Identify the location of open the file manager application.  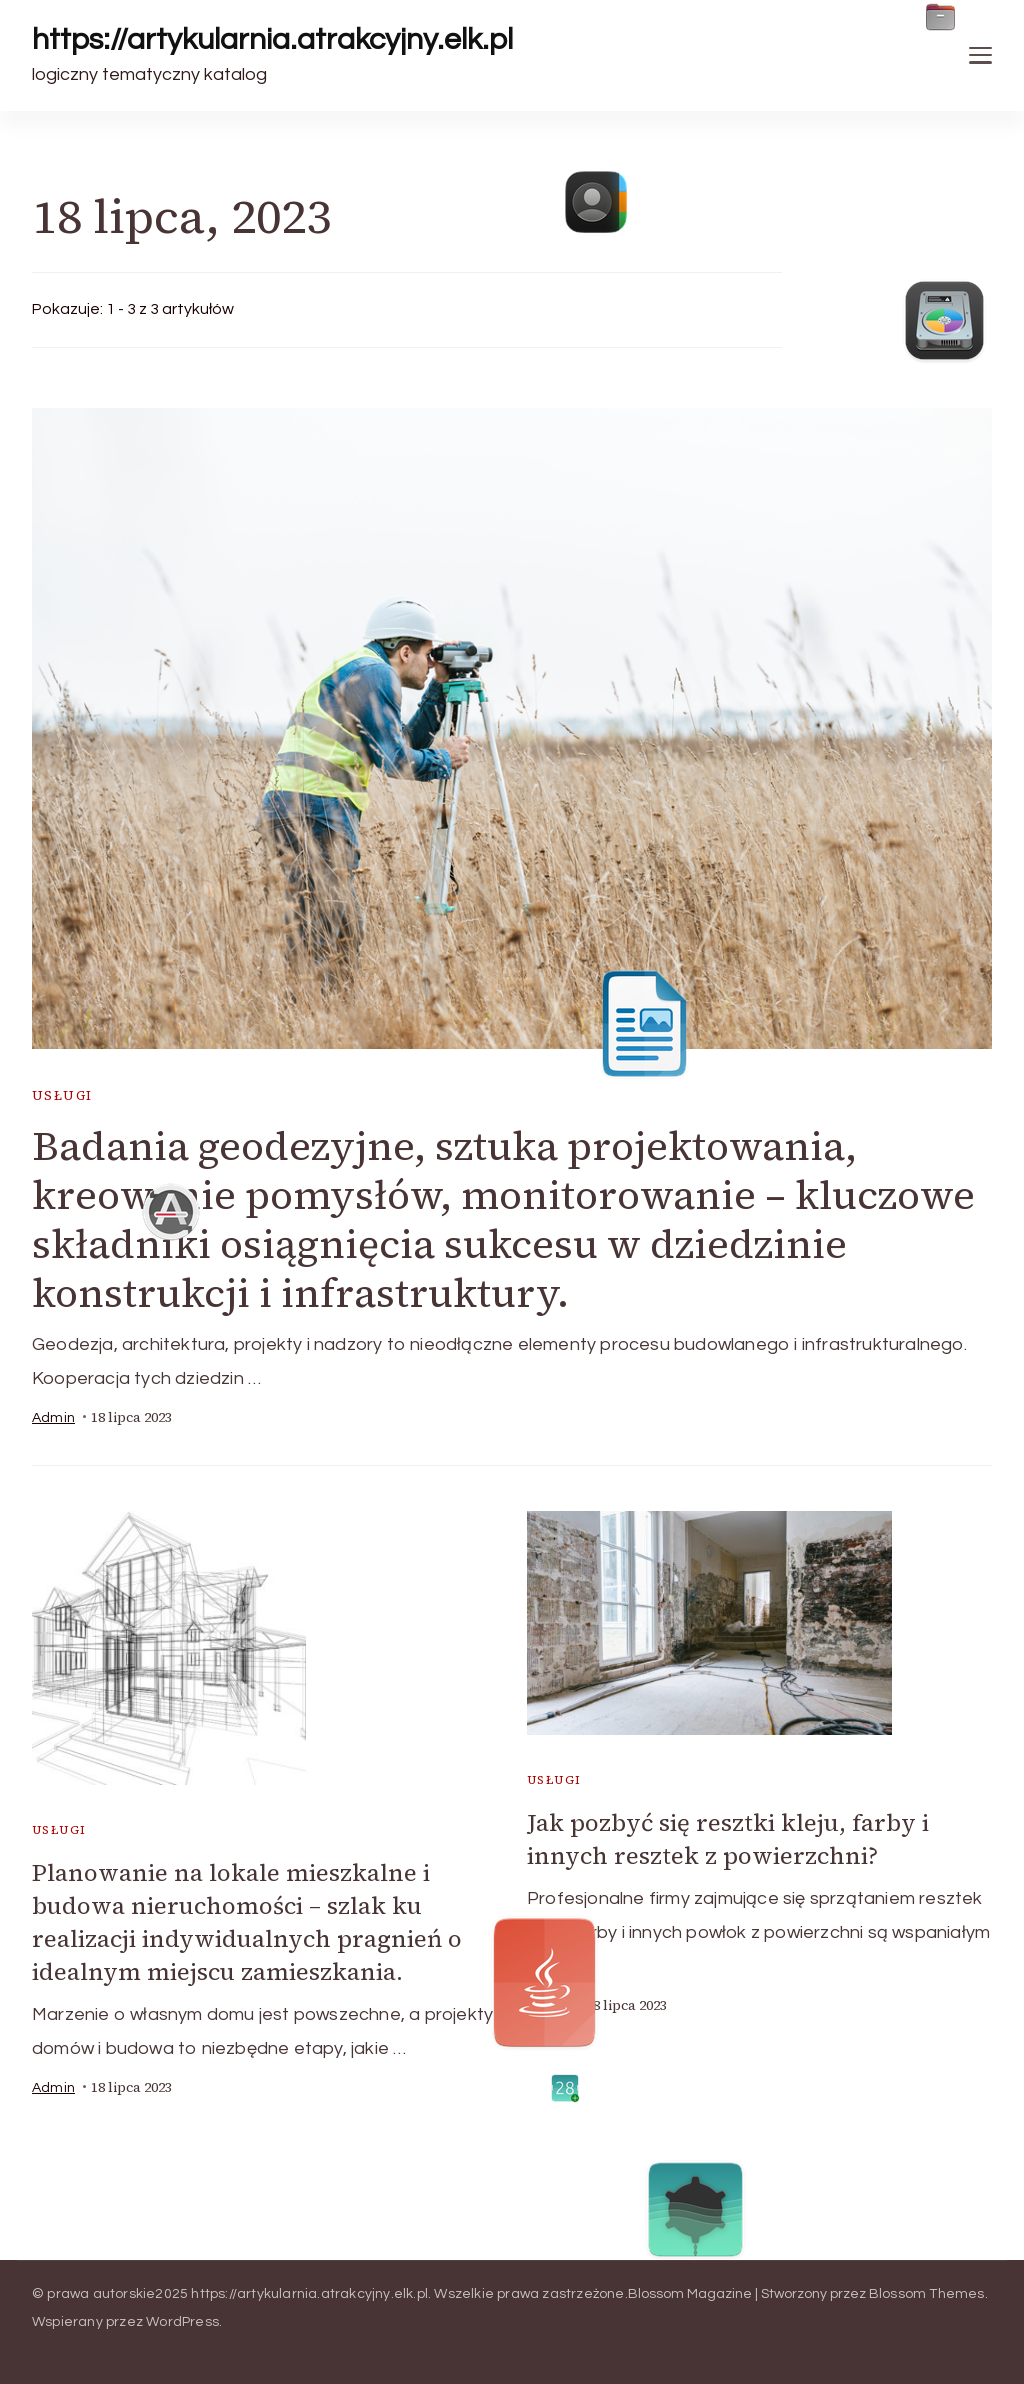
(940, 16).